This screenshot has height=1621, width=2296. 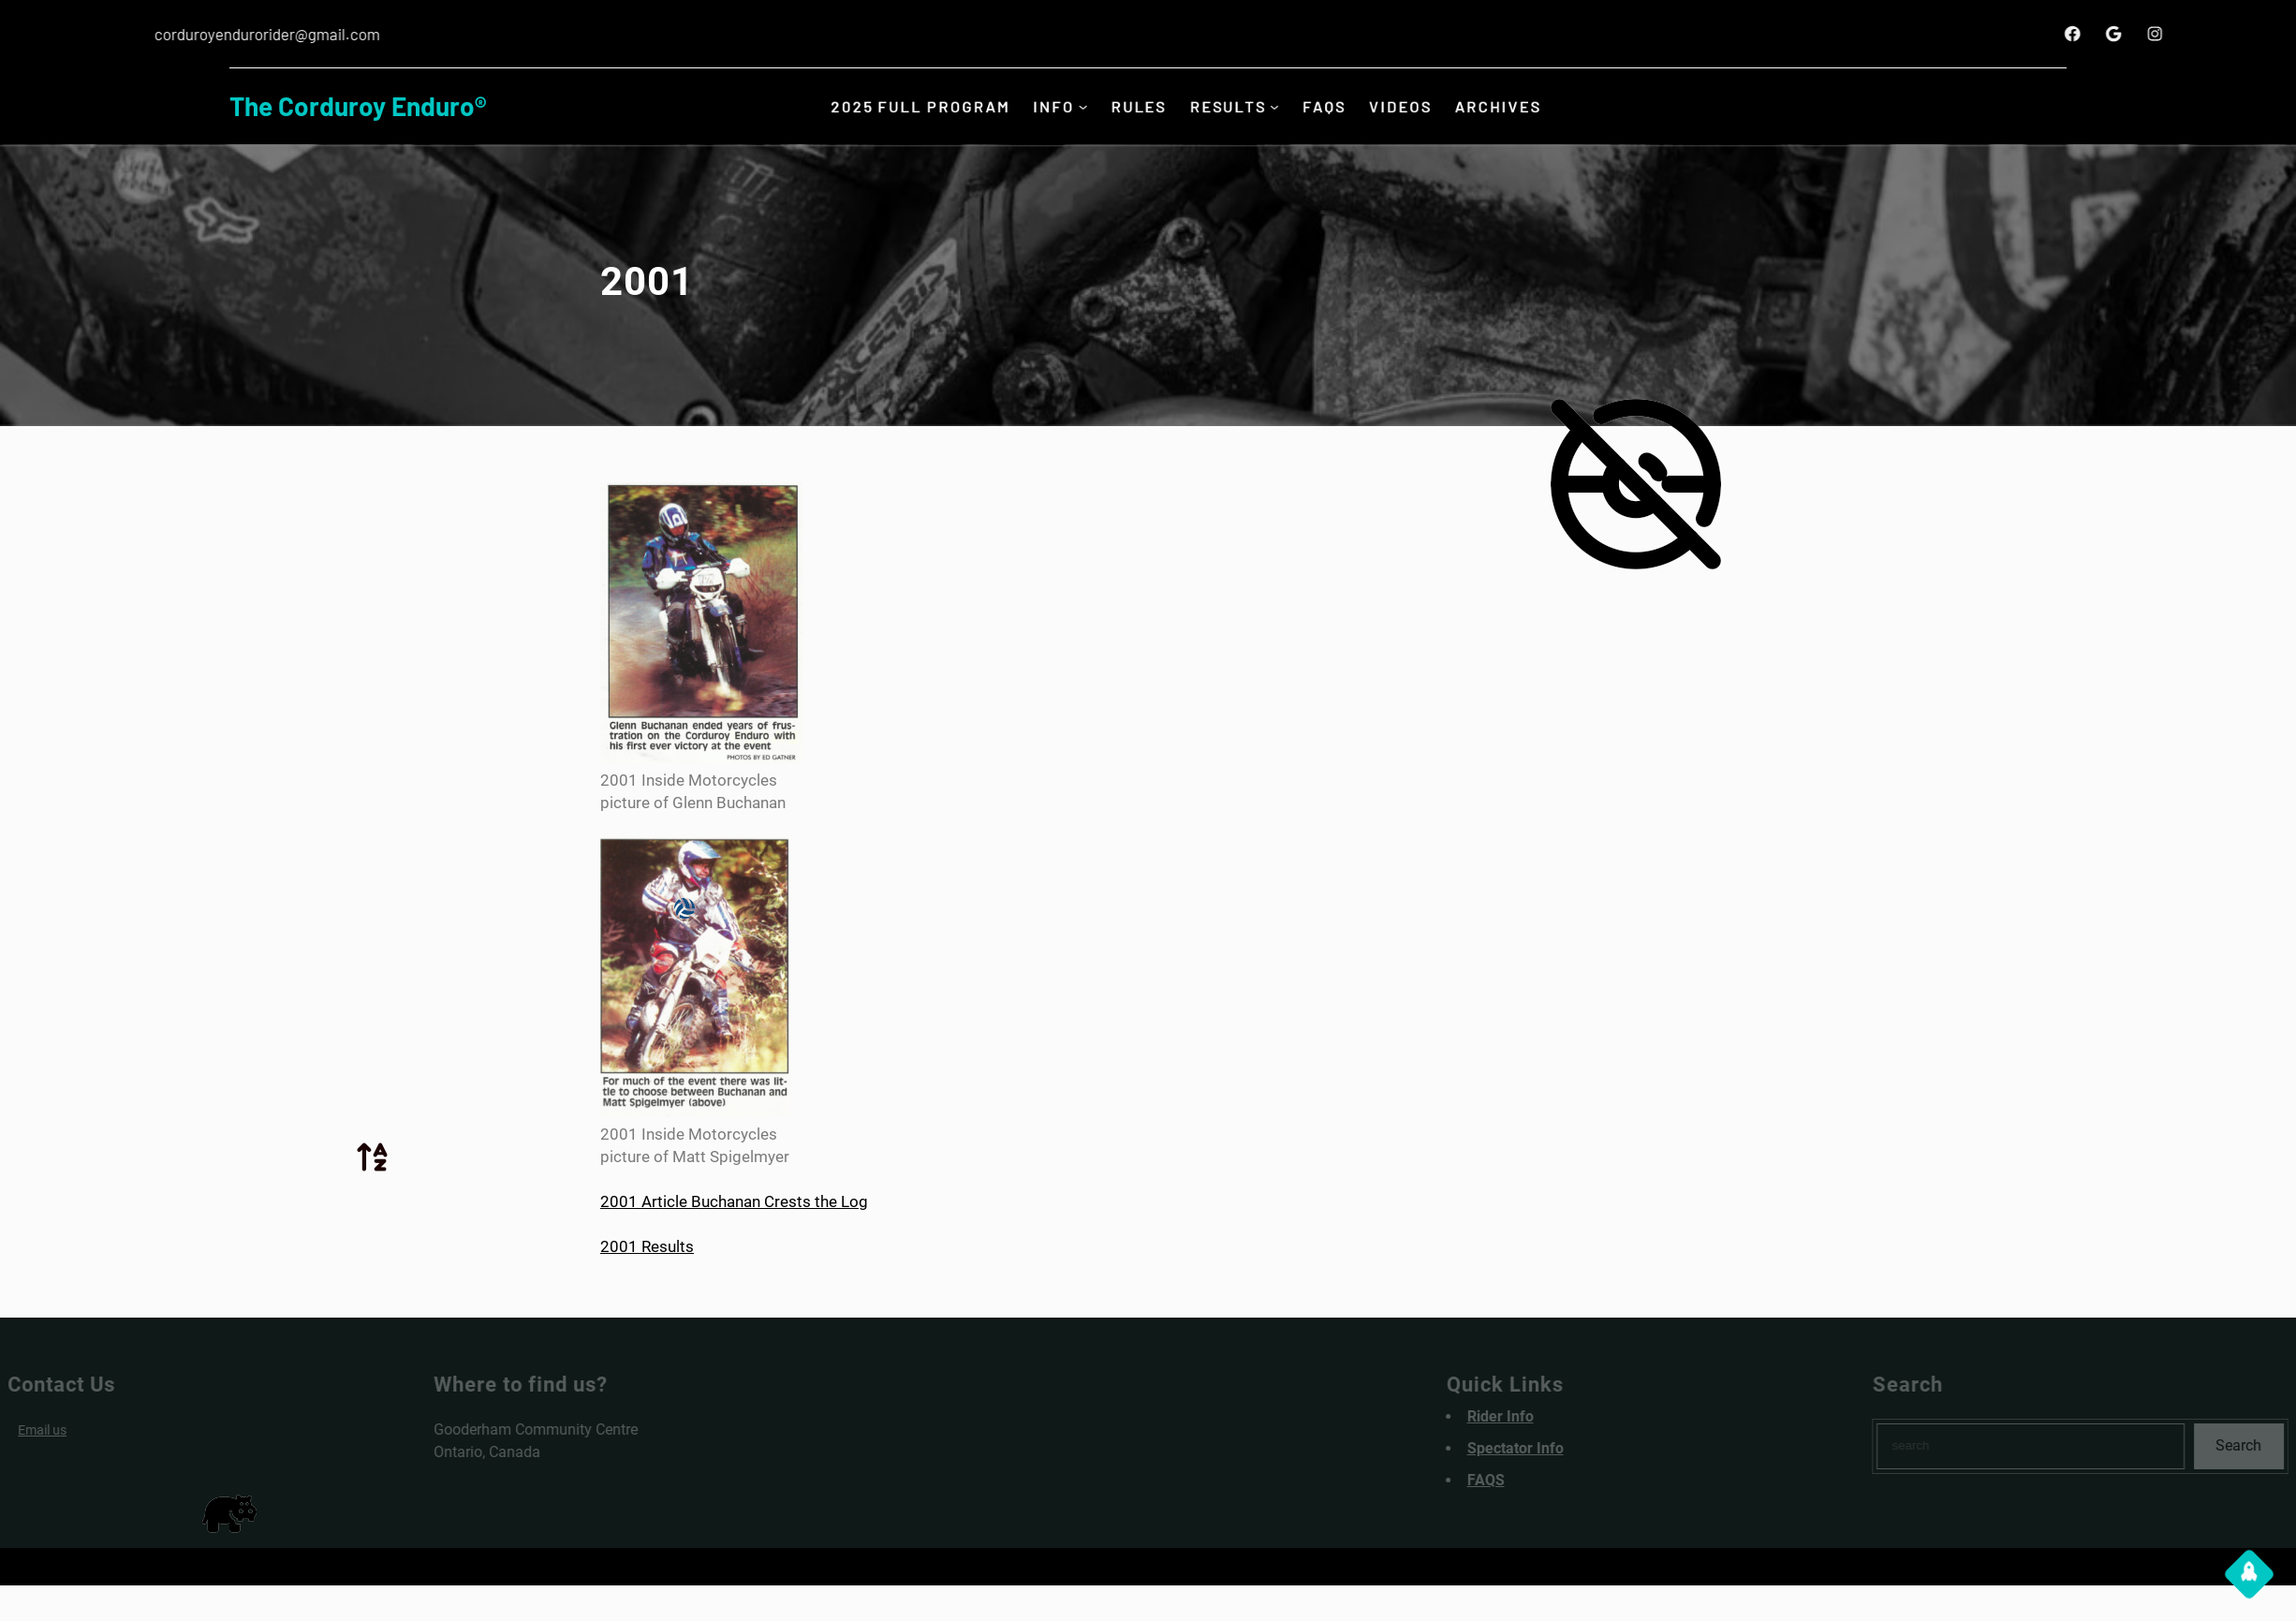 I want to click on disable pokémon go integration, so click(x=1636, y=484).